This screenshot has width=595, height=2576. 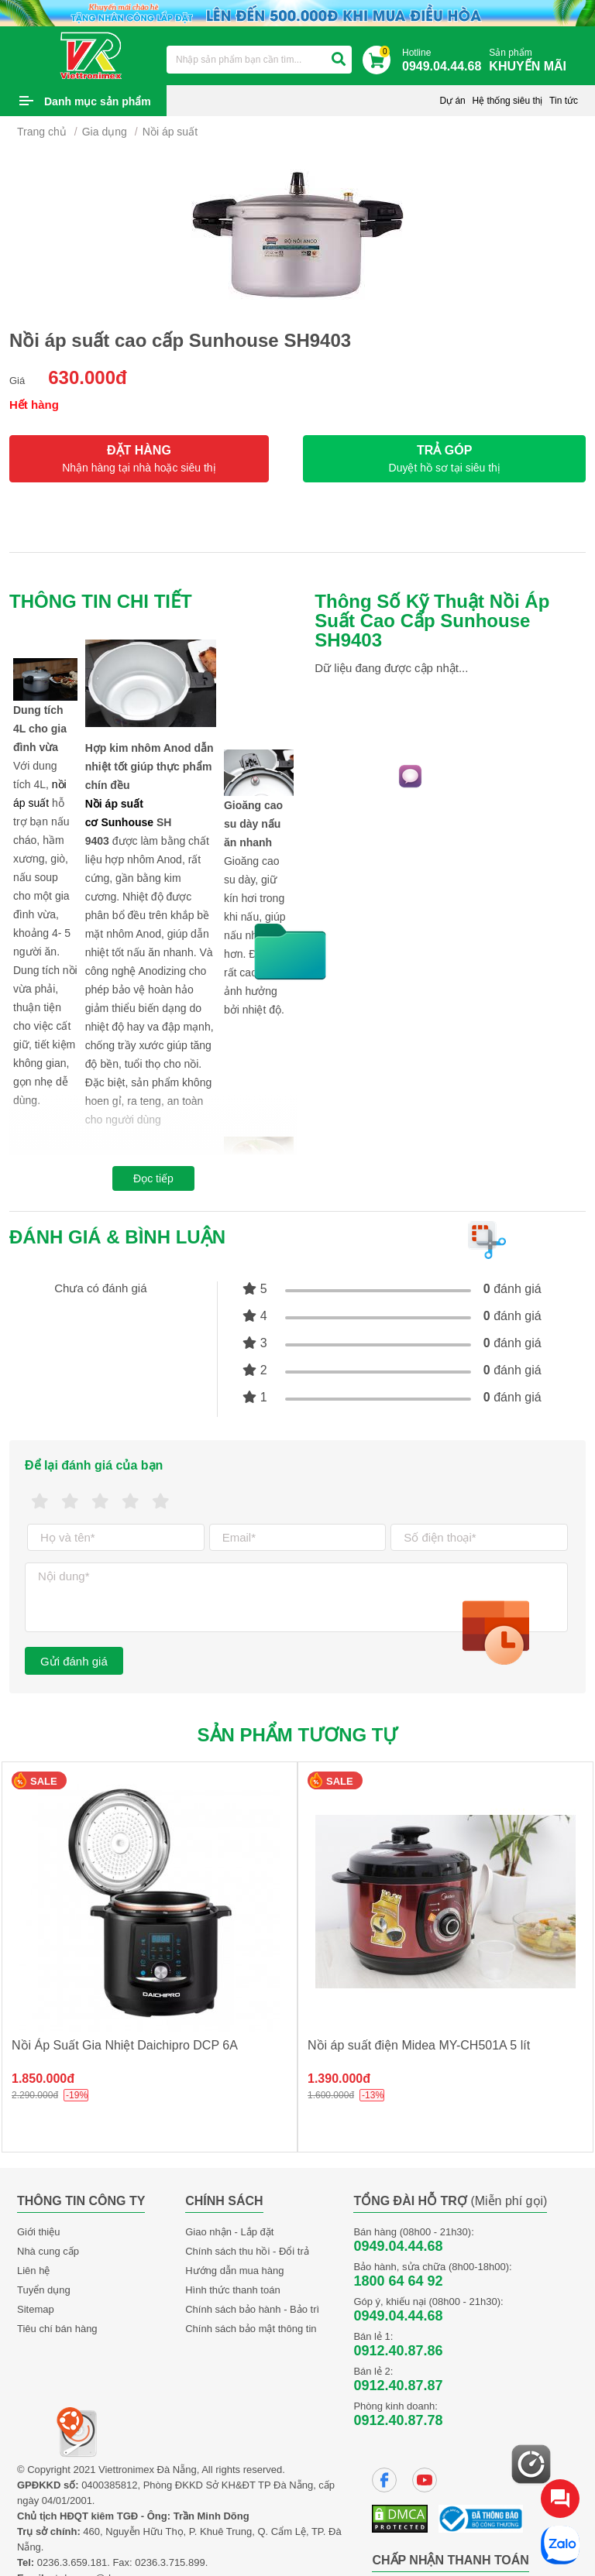 What do you see at coordinates (78, 2434) in the screenshot?
I see `launch the ubiquity installer for ubuntu` at bounding box center [78, 2434].